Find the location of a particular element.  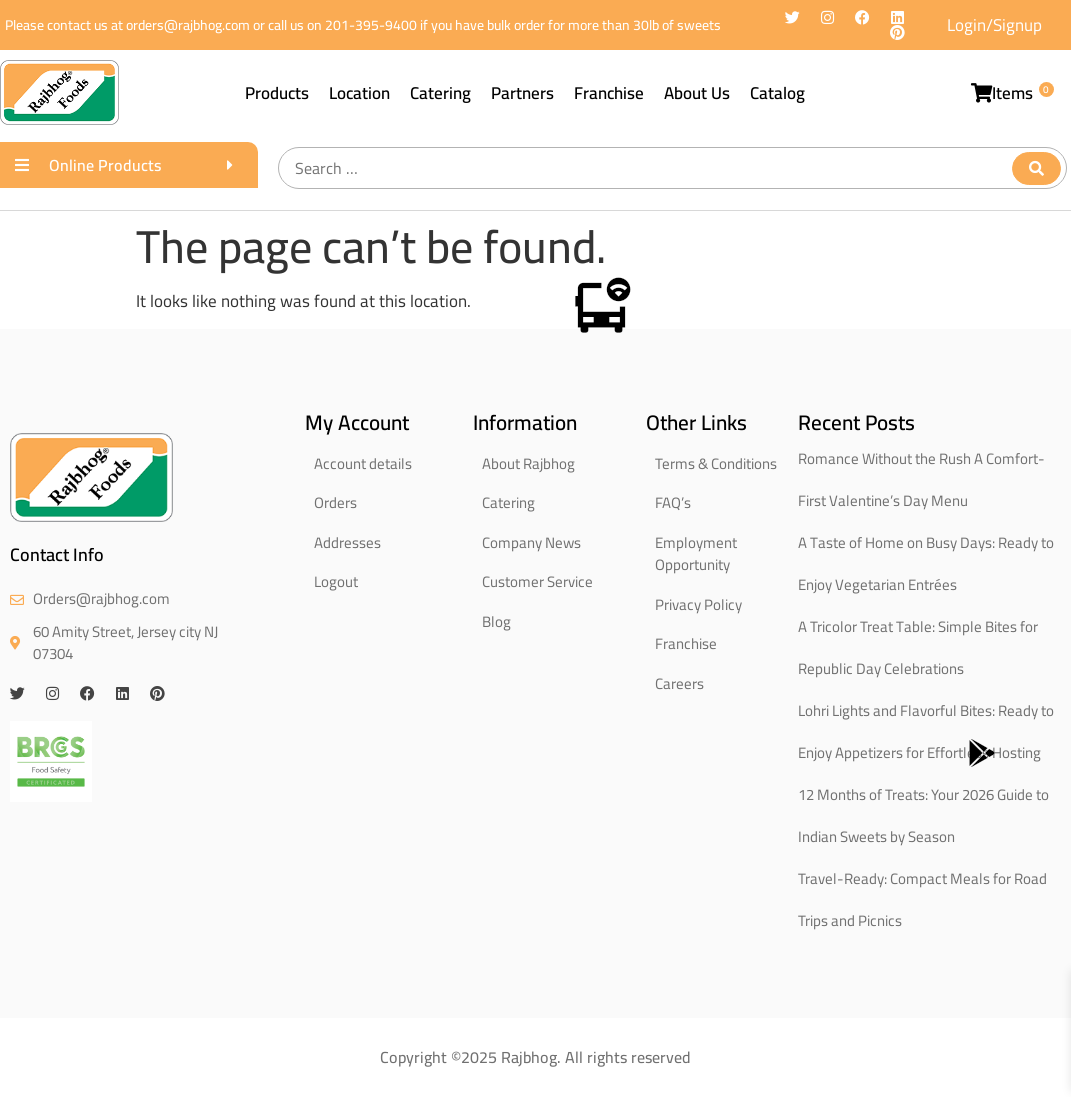

open the Google Play Store is located at coordinates (982, 753).